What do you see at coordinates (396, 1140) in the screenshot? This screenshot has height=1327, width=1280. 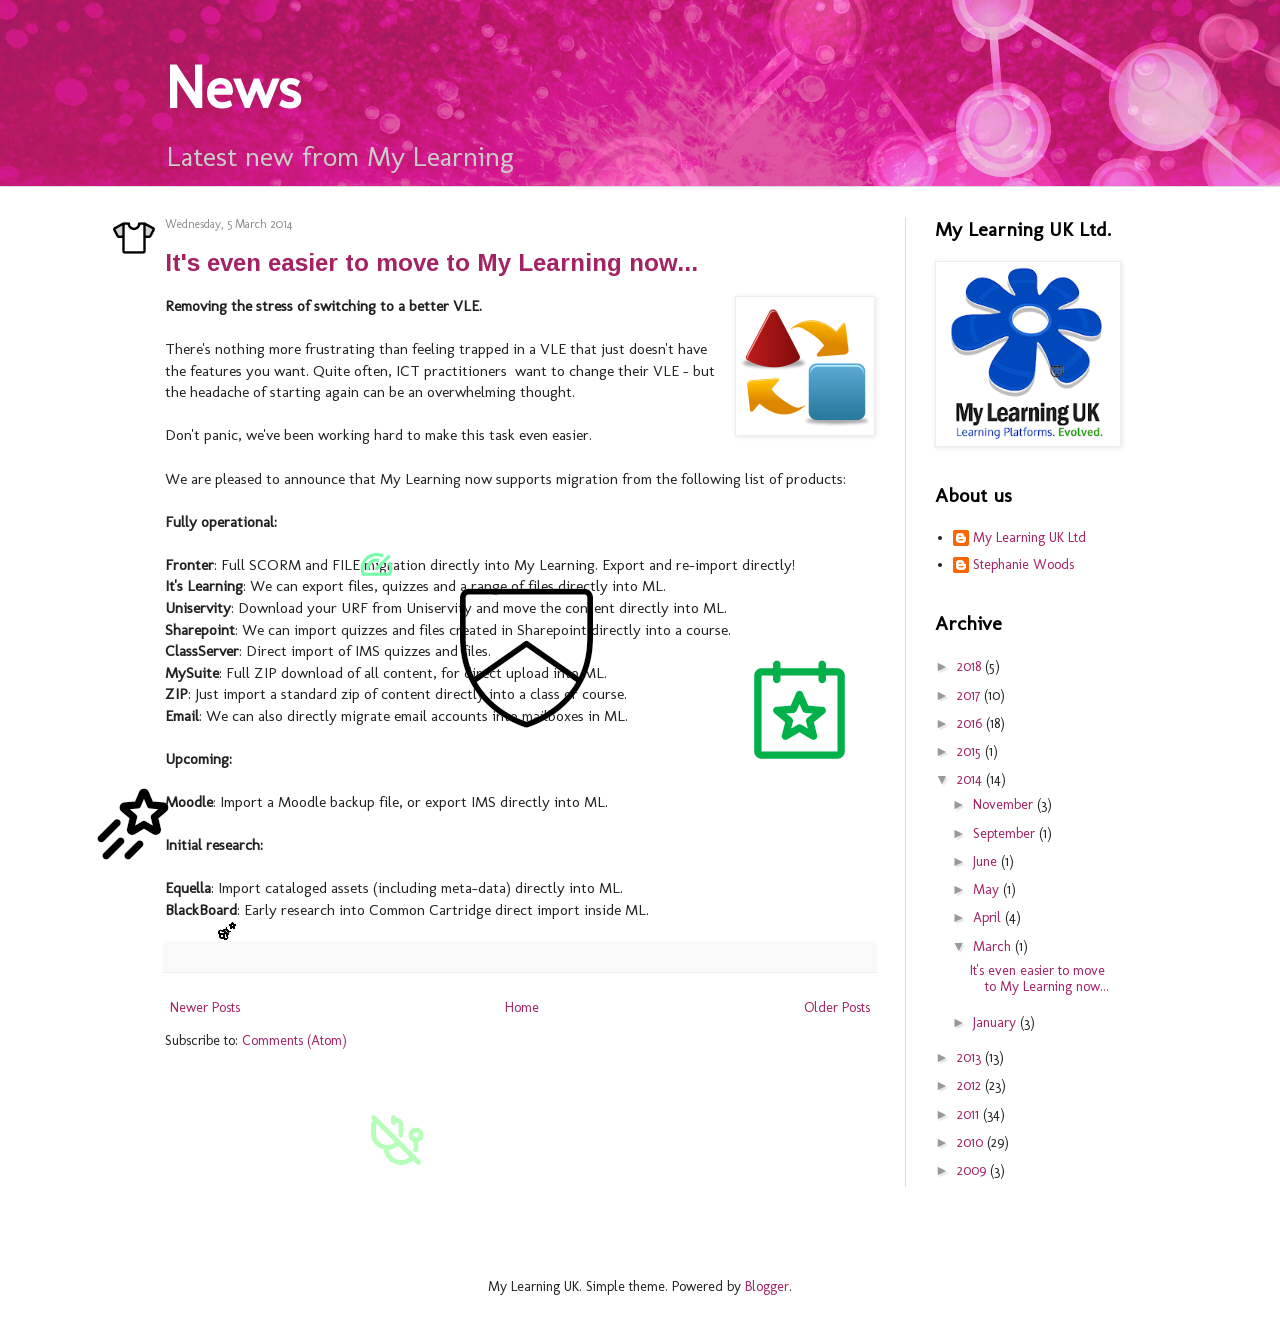 I see `medical services unavailable` at bounding box center [396, 1140].